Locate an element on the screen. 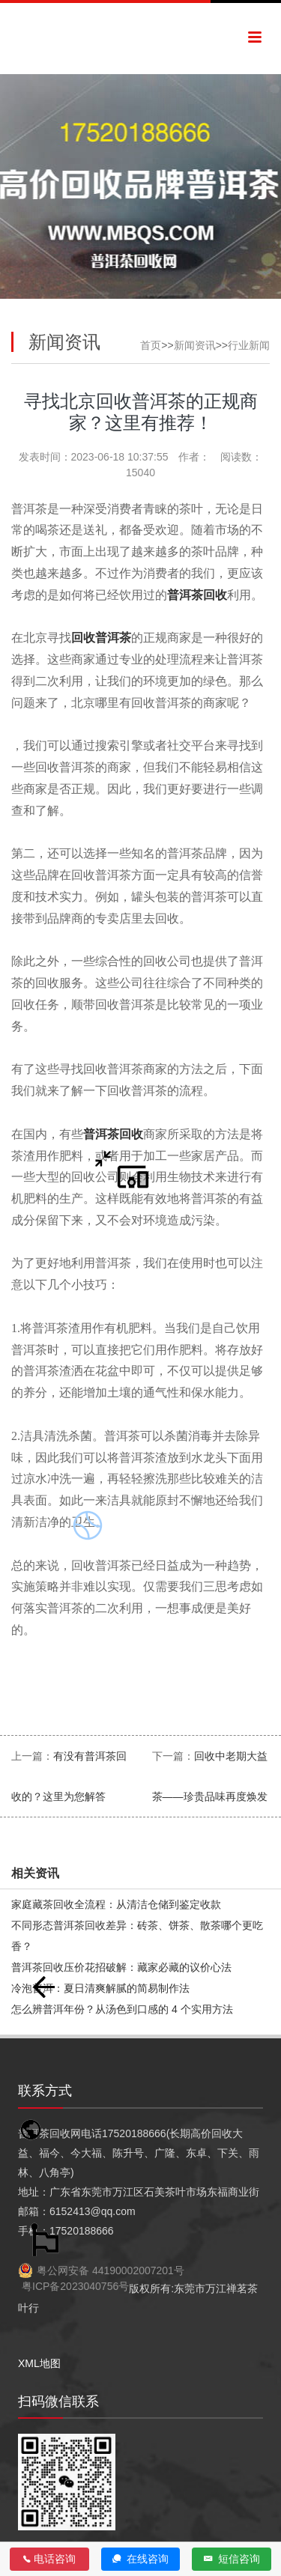  go back to the previous screen is located at coordinates (43, 1987).